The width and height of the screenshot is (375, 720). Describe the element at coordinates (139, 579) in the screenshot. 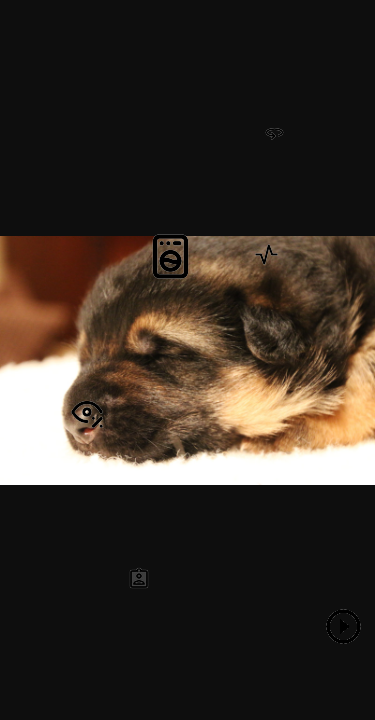

I see `view assigned personnel or contact details` at that location.